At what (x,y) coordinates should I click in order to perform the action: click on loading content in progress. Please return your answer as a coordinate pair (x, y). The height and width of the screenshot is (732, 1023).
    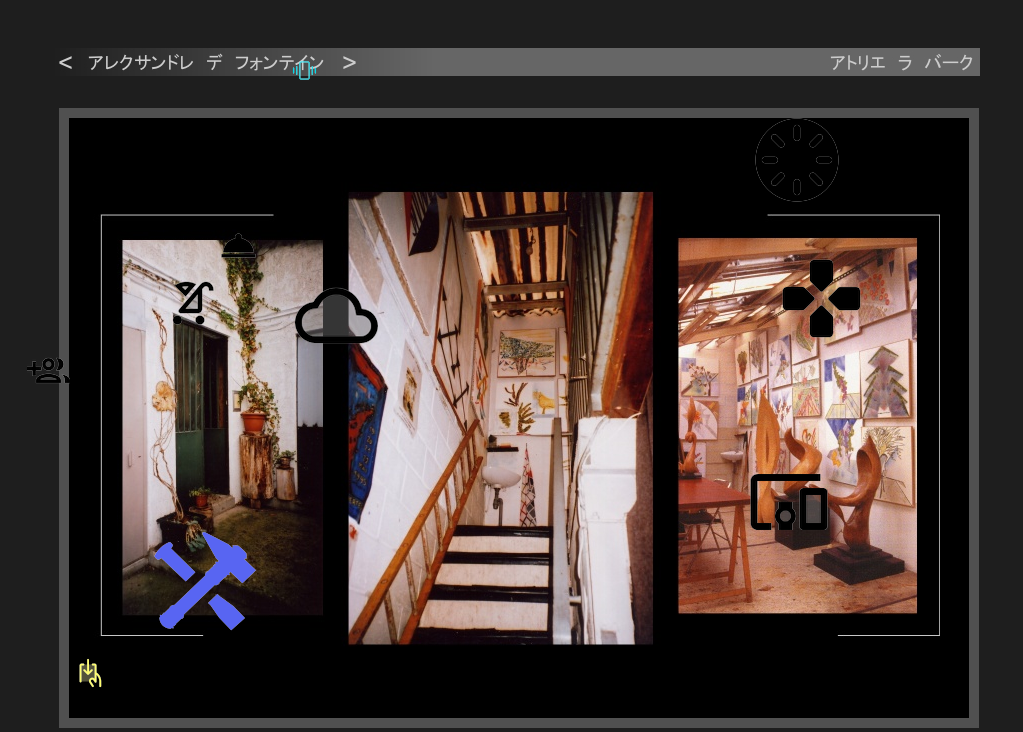
    Looking at the image, I should click on (797, 160).